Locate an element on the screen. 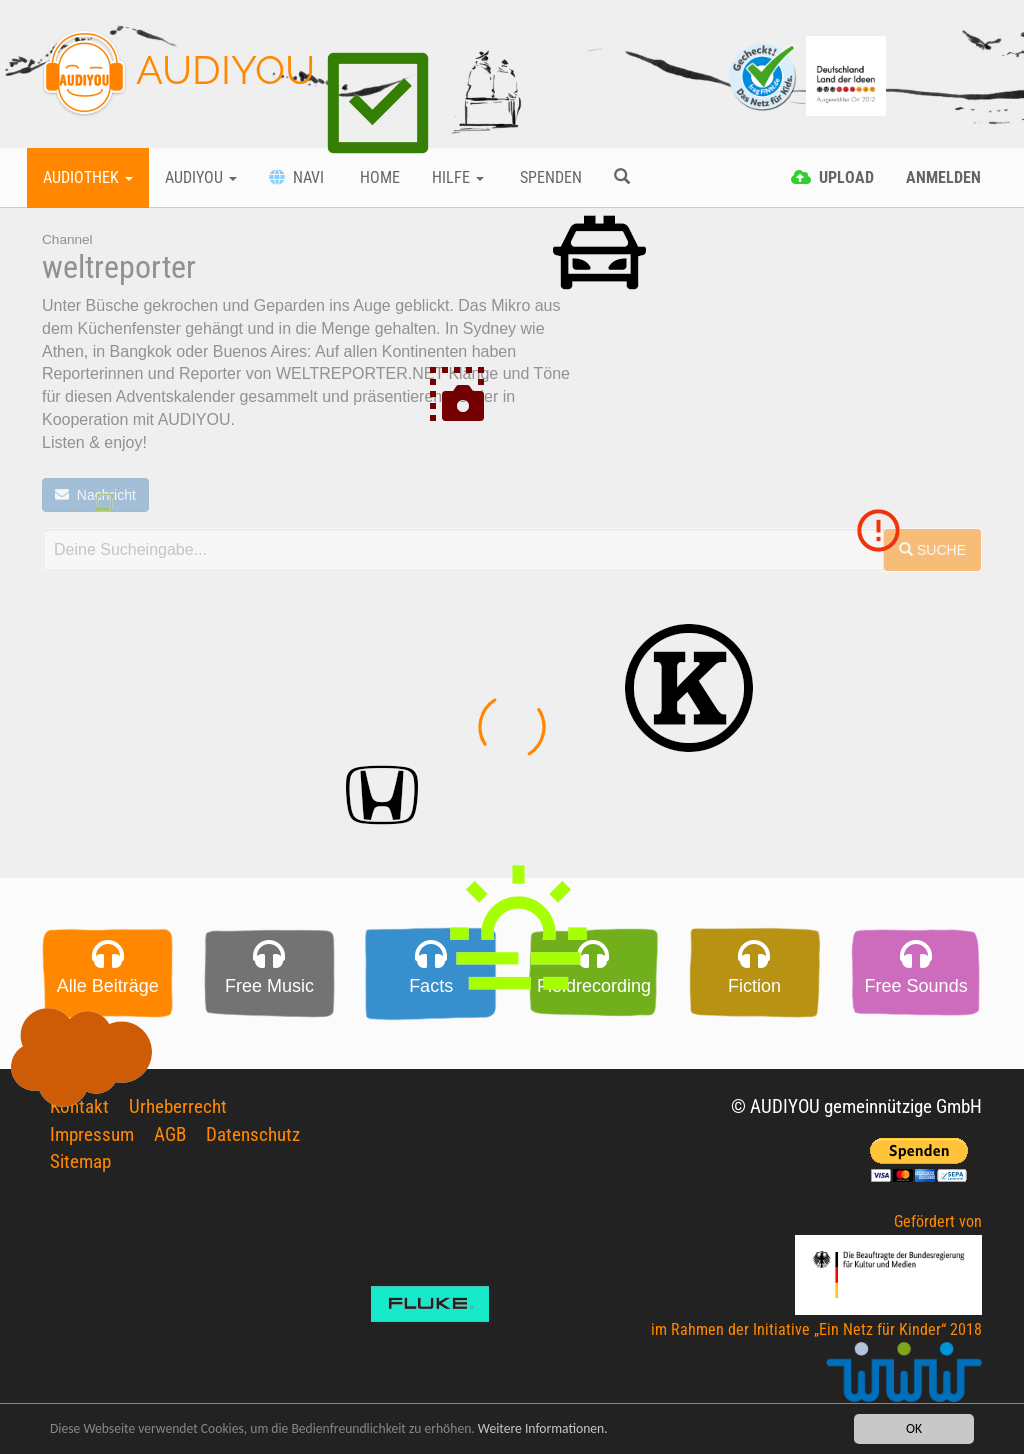  view document or paper file is located at coordinates (104, 502).